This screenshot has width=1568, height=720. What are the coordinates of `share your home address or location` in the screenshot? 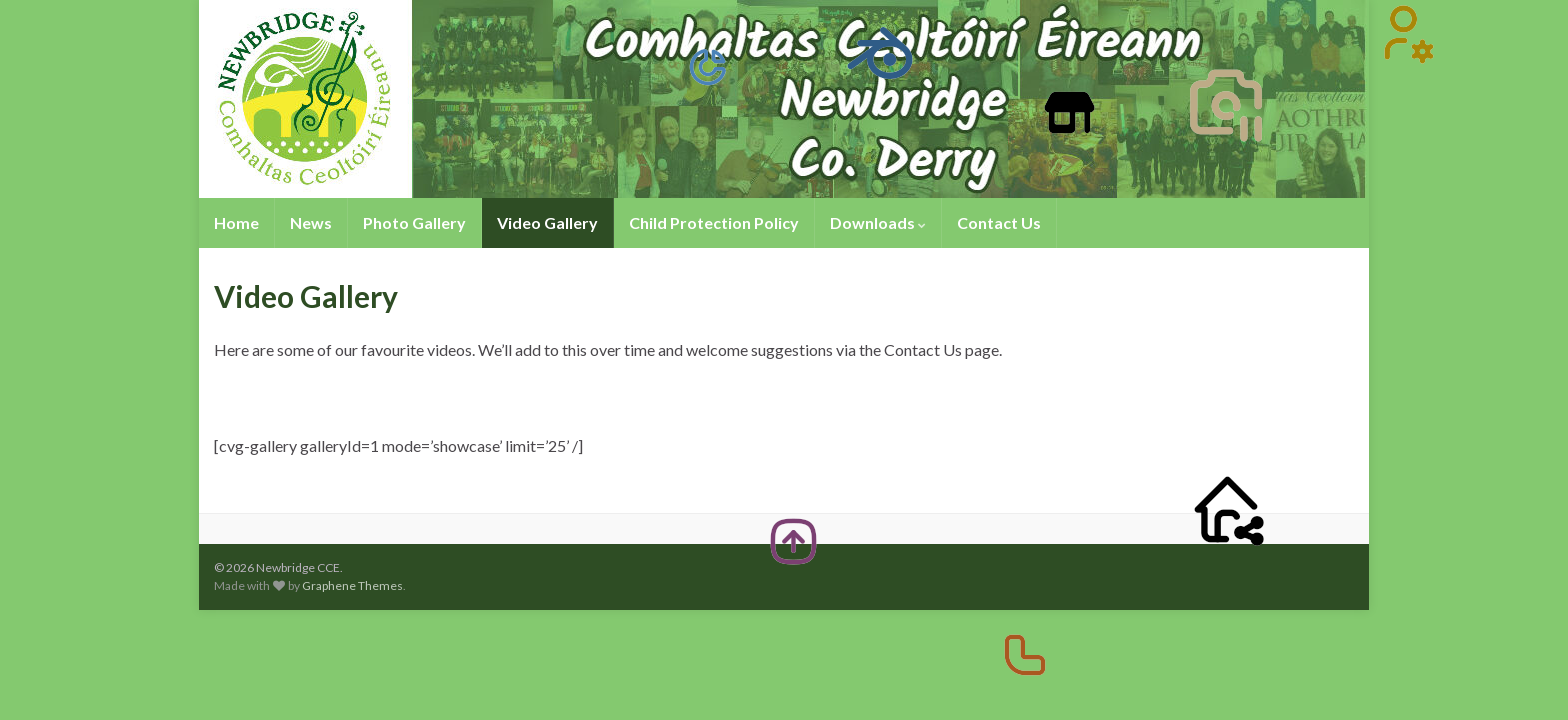 It's located at (1227, 509).